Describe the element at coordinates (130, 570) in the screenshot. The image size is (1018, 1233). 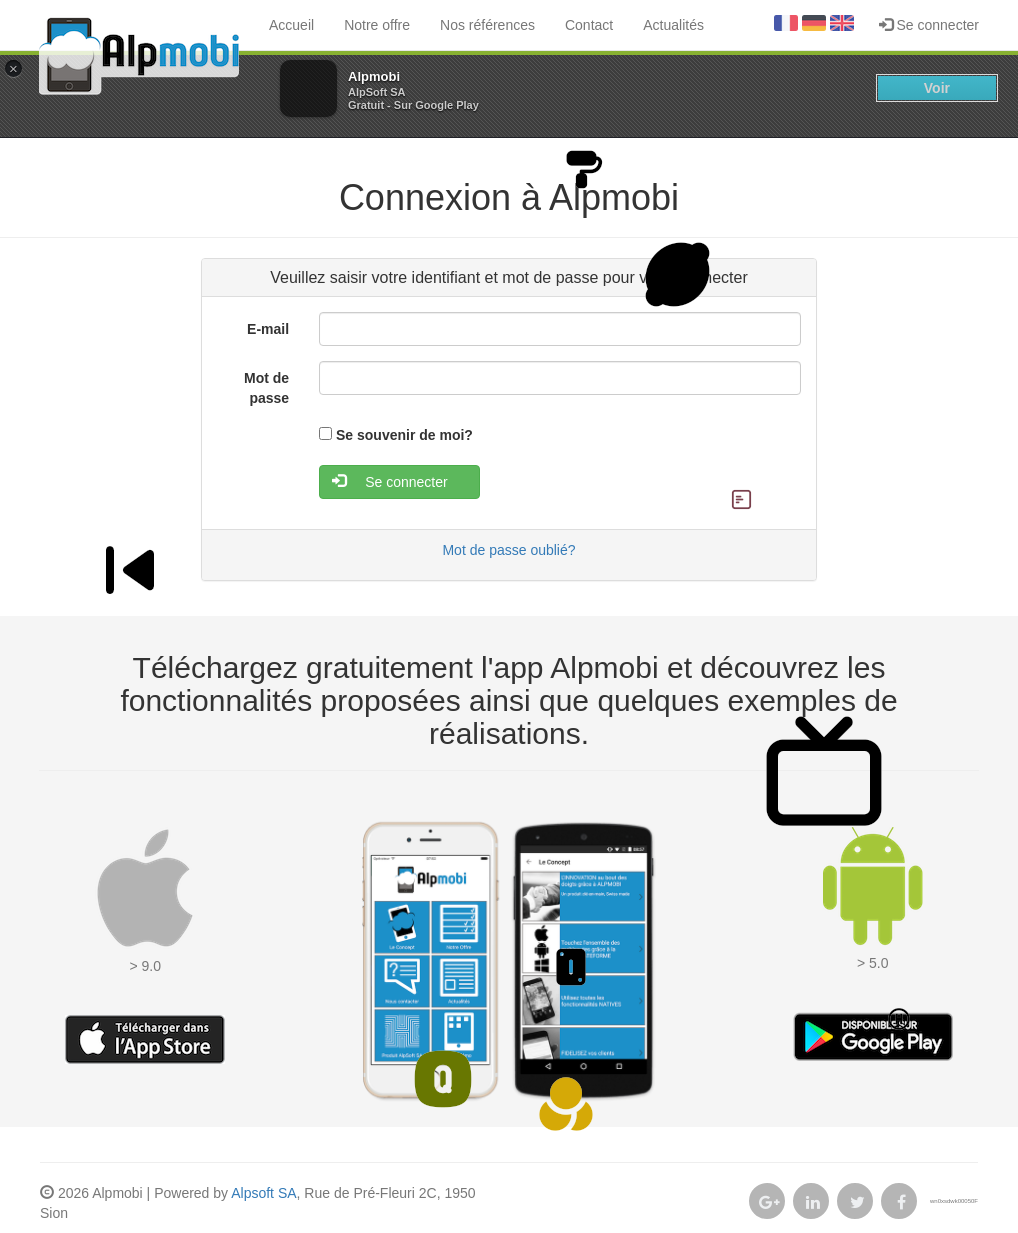
I see `skip to the previous track` at that location.